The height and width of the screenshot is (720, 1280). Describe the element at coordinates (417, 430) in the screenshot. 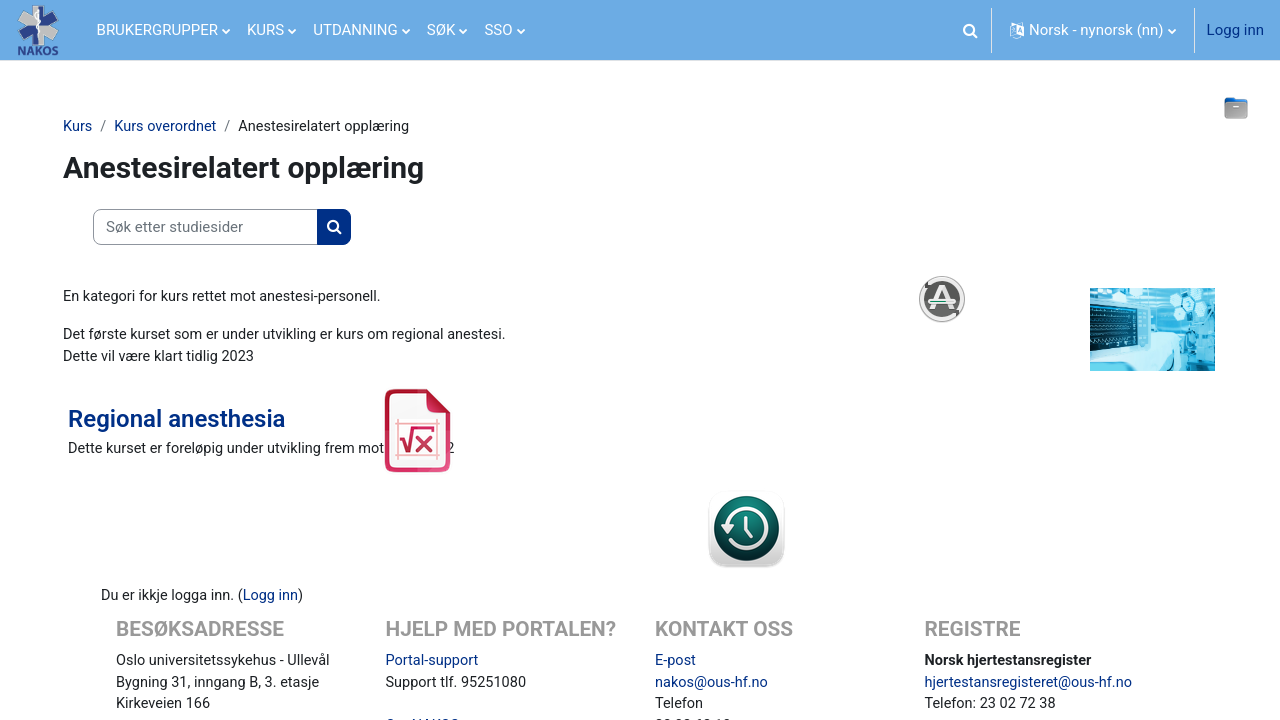

I see `open an opendocument formula template file` at that location.